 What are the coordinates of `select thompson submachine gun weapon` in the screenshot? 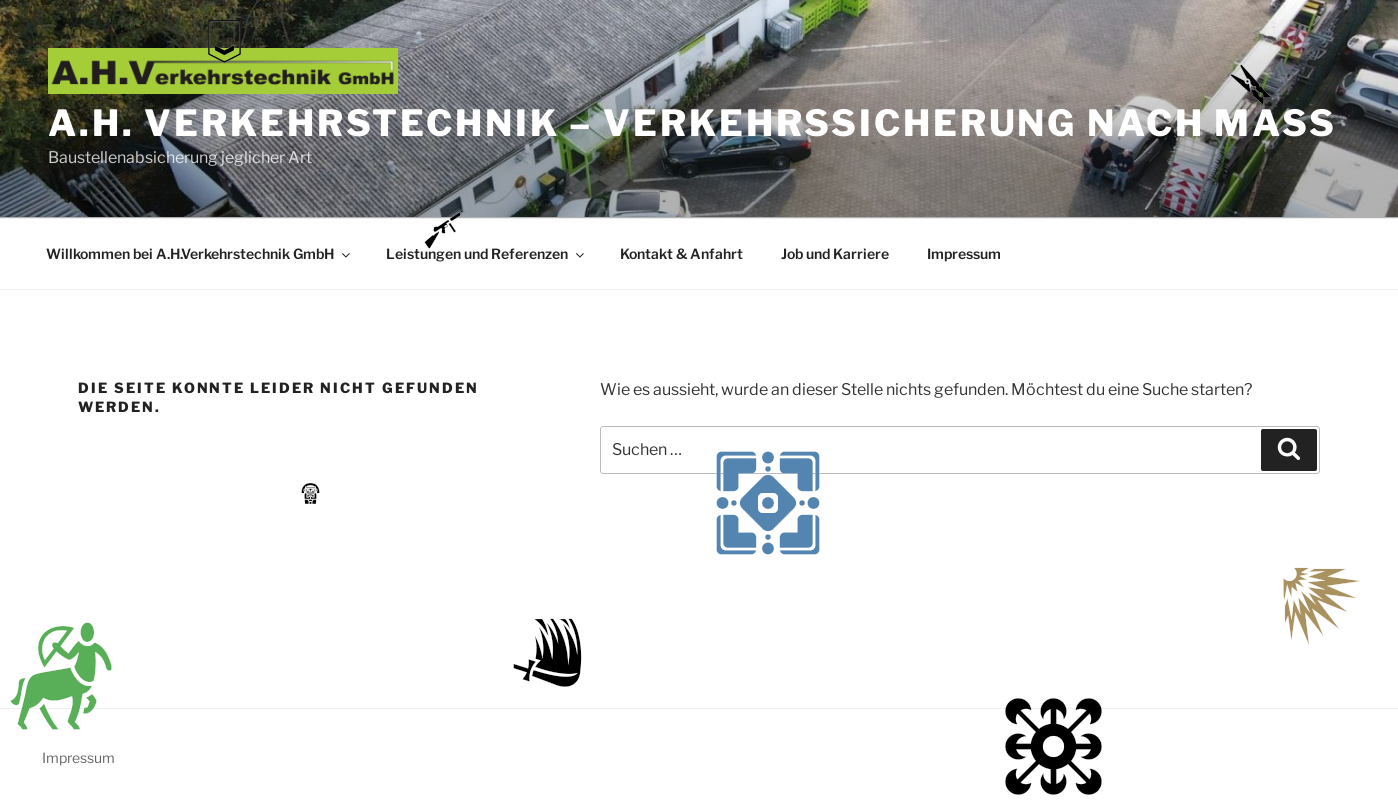 It's located at (444, 229).